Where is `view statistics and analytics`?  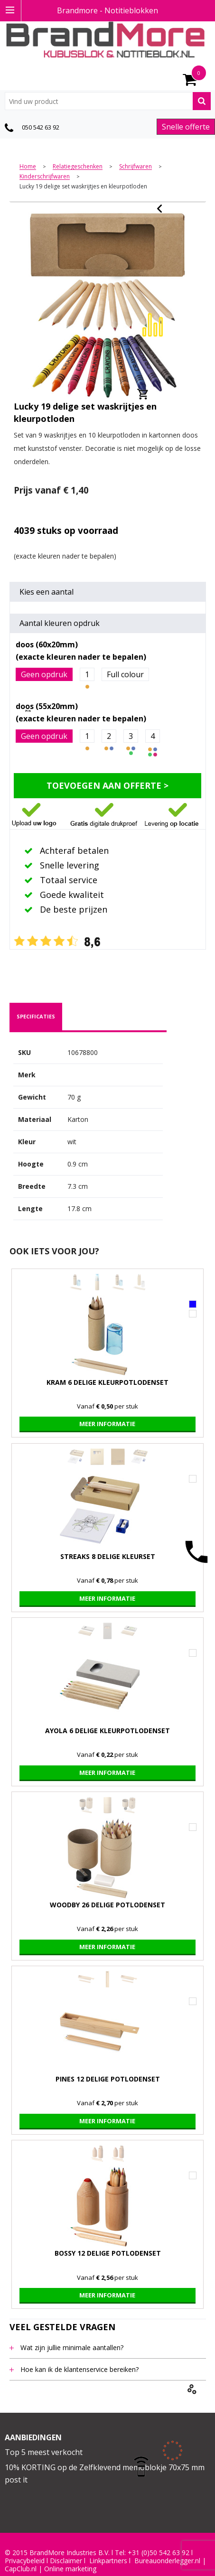
view statistics and analytics is located at coordinates (152, 325).